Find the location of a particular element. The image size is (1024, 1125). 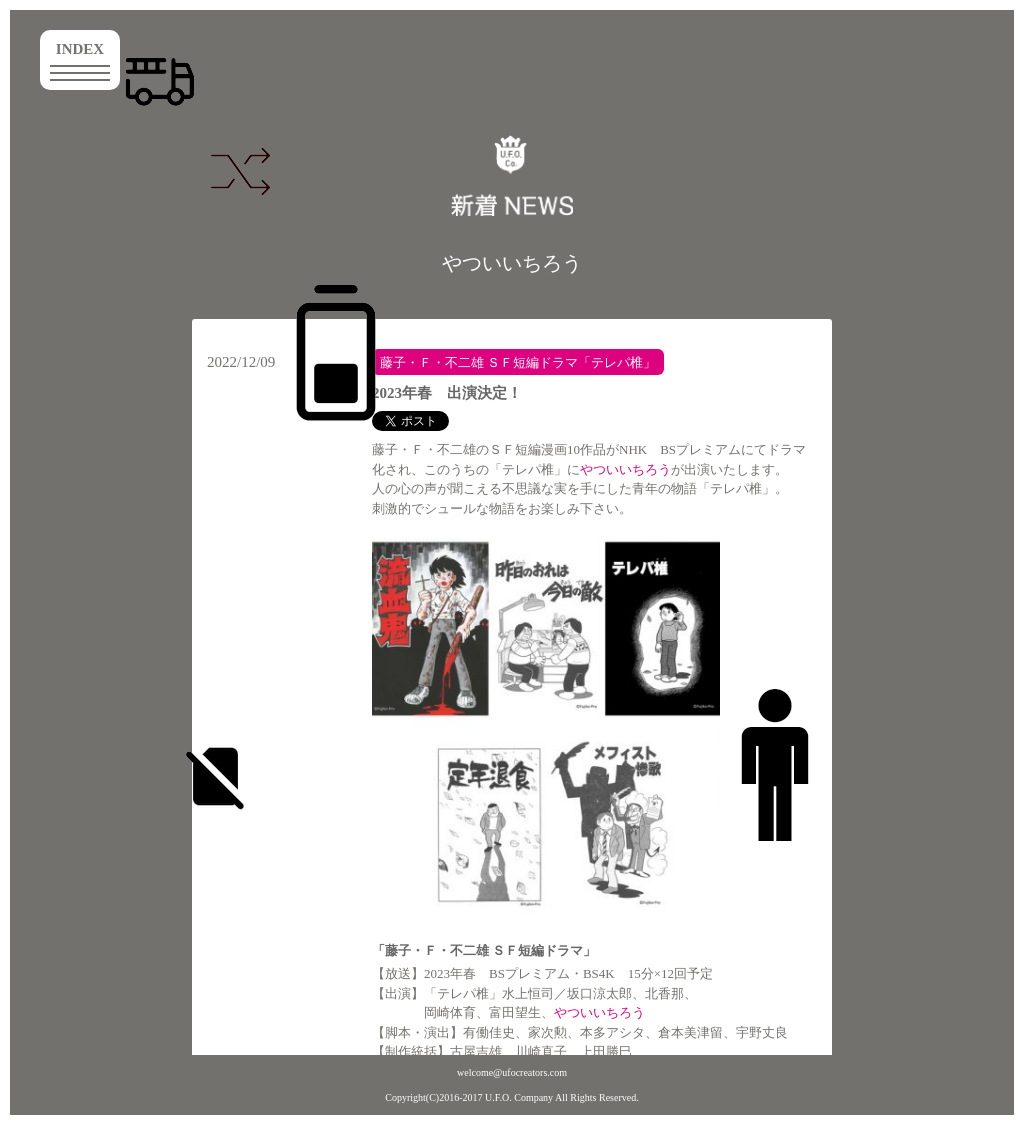

shuffle or randomize playlist order is located at coordinates (239, 171).